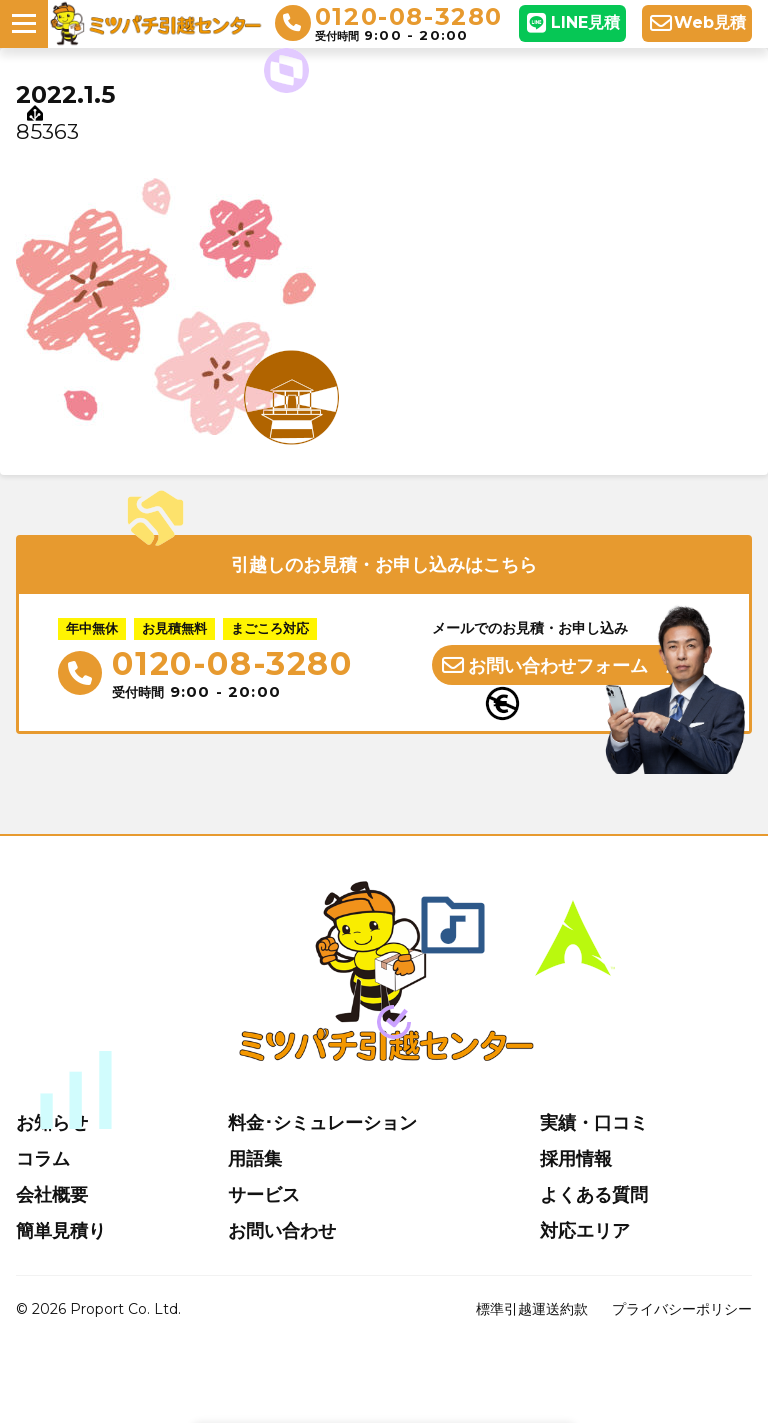  Describe the element at coordinates (35, 113) in the screenshot. I see `open Home Assistant app` at that location.